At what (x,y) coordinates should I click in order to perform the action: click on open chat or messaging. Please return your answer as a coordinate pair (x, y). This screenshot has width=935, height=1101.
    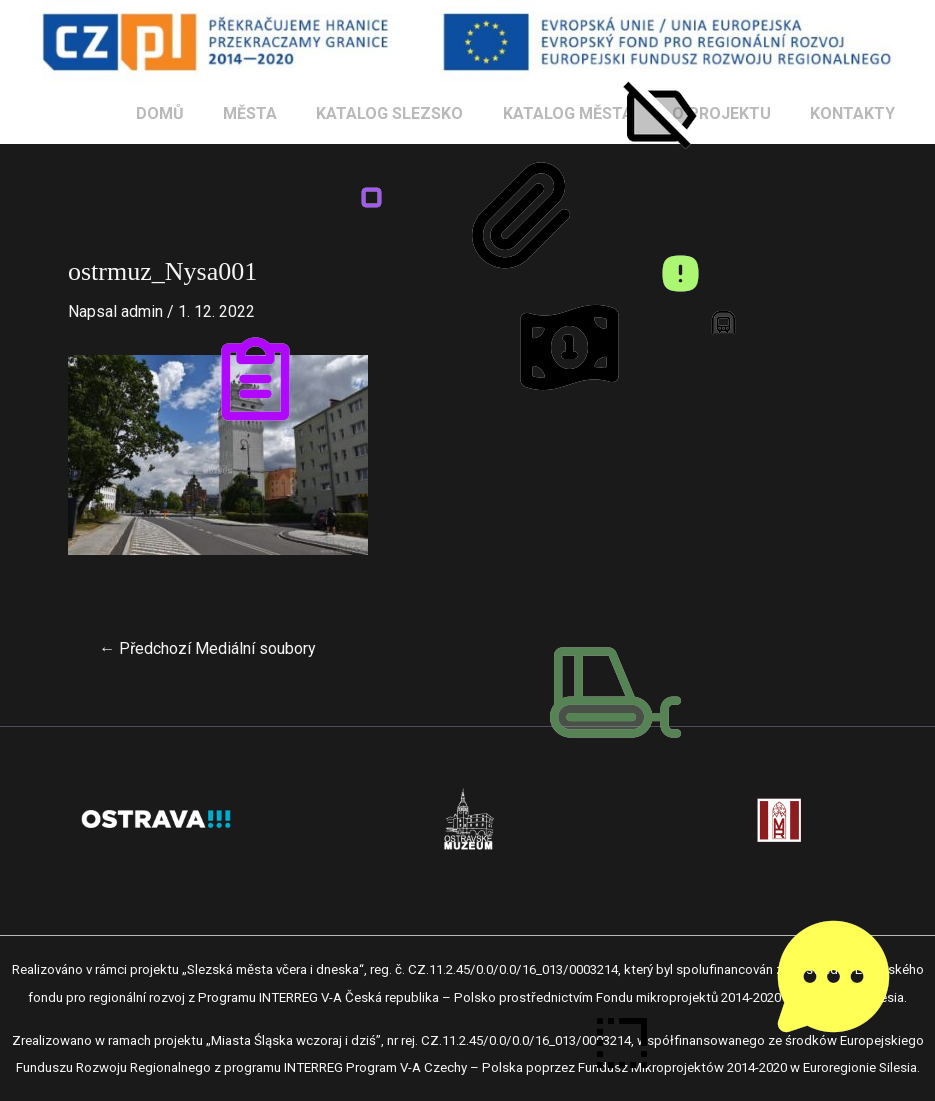
    Looking at the image, I should click on (833, 976).